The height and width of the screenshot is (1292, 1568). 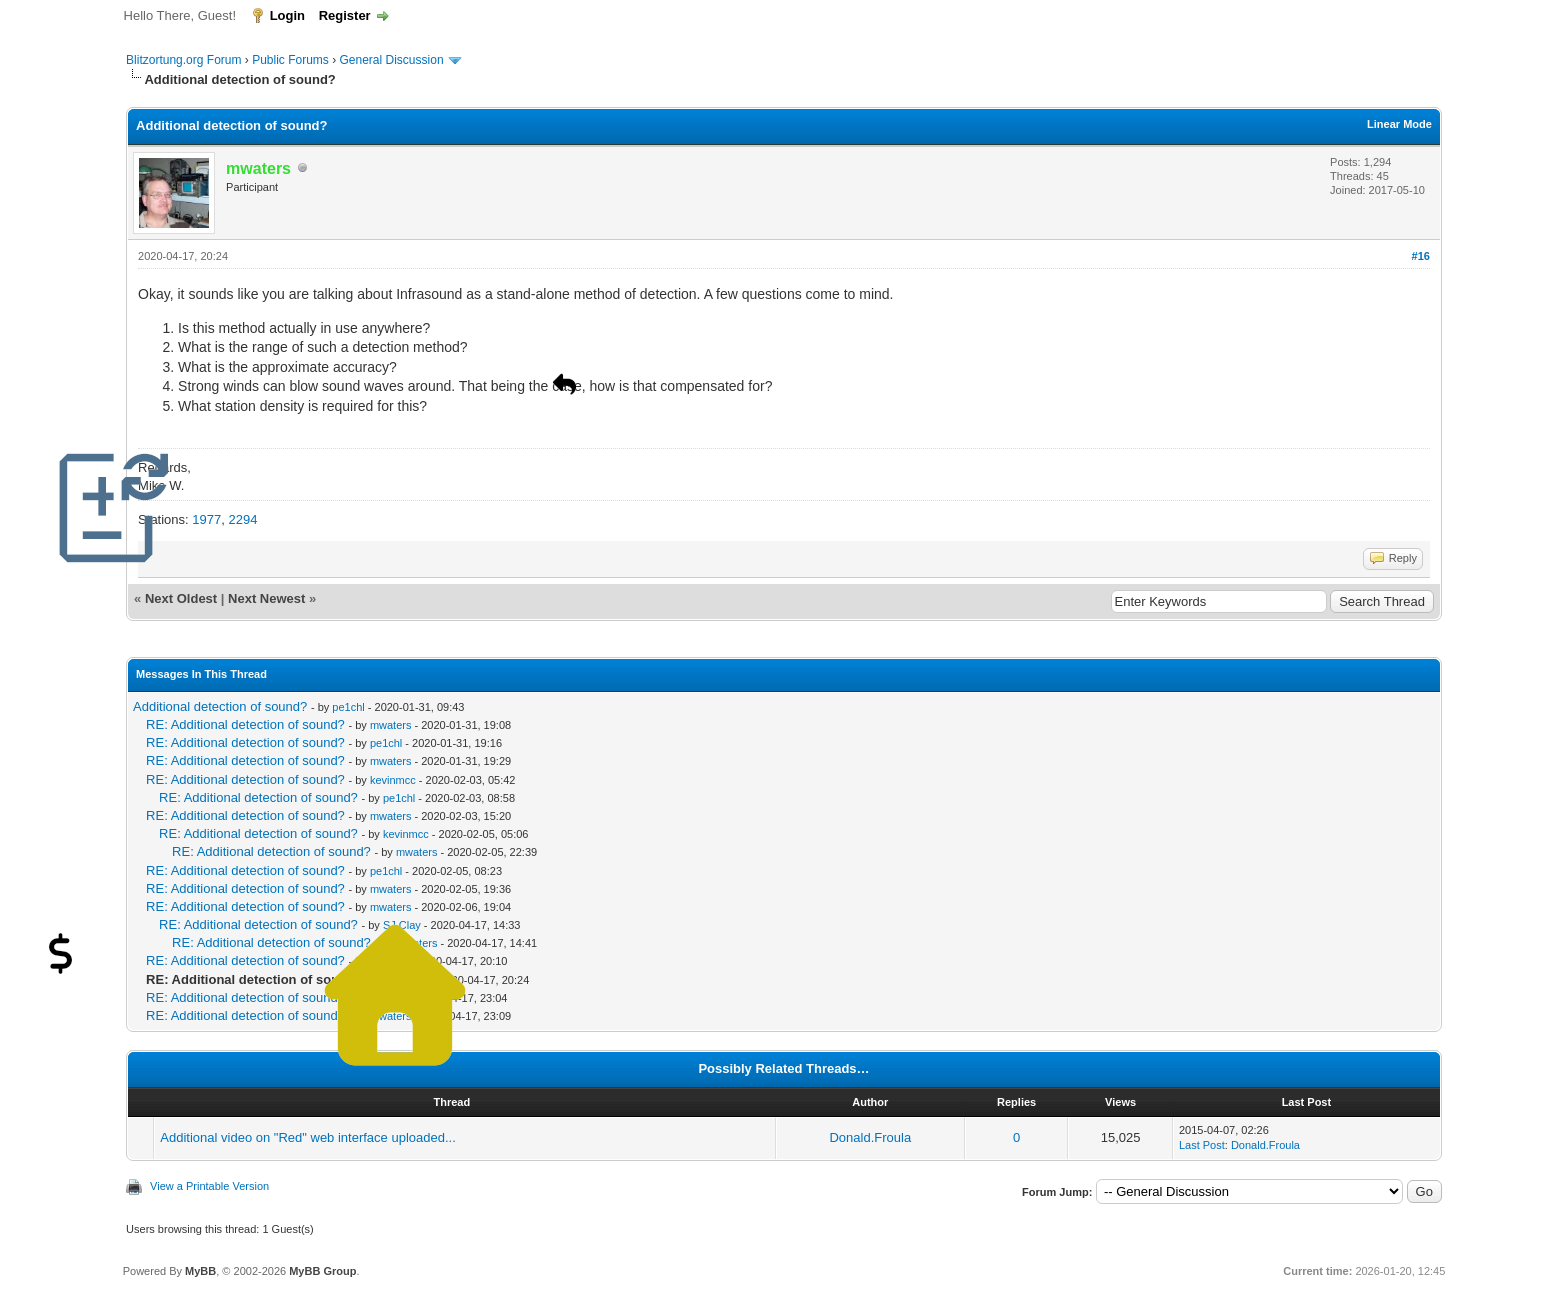 I want to click on reply to an email or message, so click(x=564, y=384).